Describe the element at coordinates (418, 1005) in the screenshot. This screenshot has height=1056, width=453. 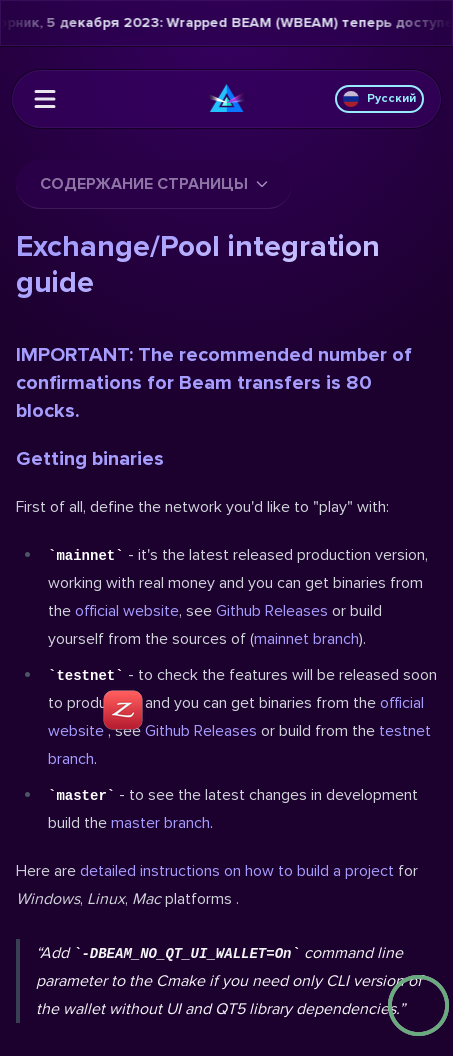
I see `indicates fullwidth input mode is active` at that location.